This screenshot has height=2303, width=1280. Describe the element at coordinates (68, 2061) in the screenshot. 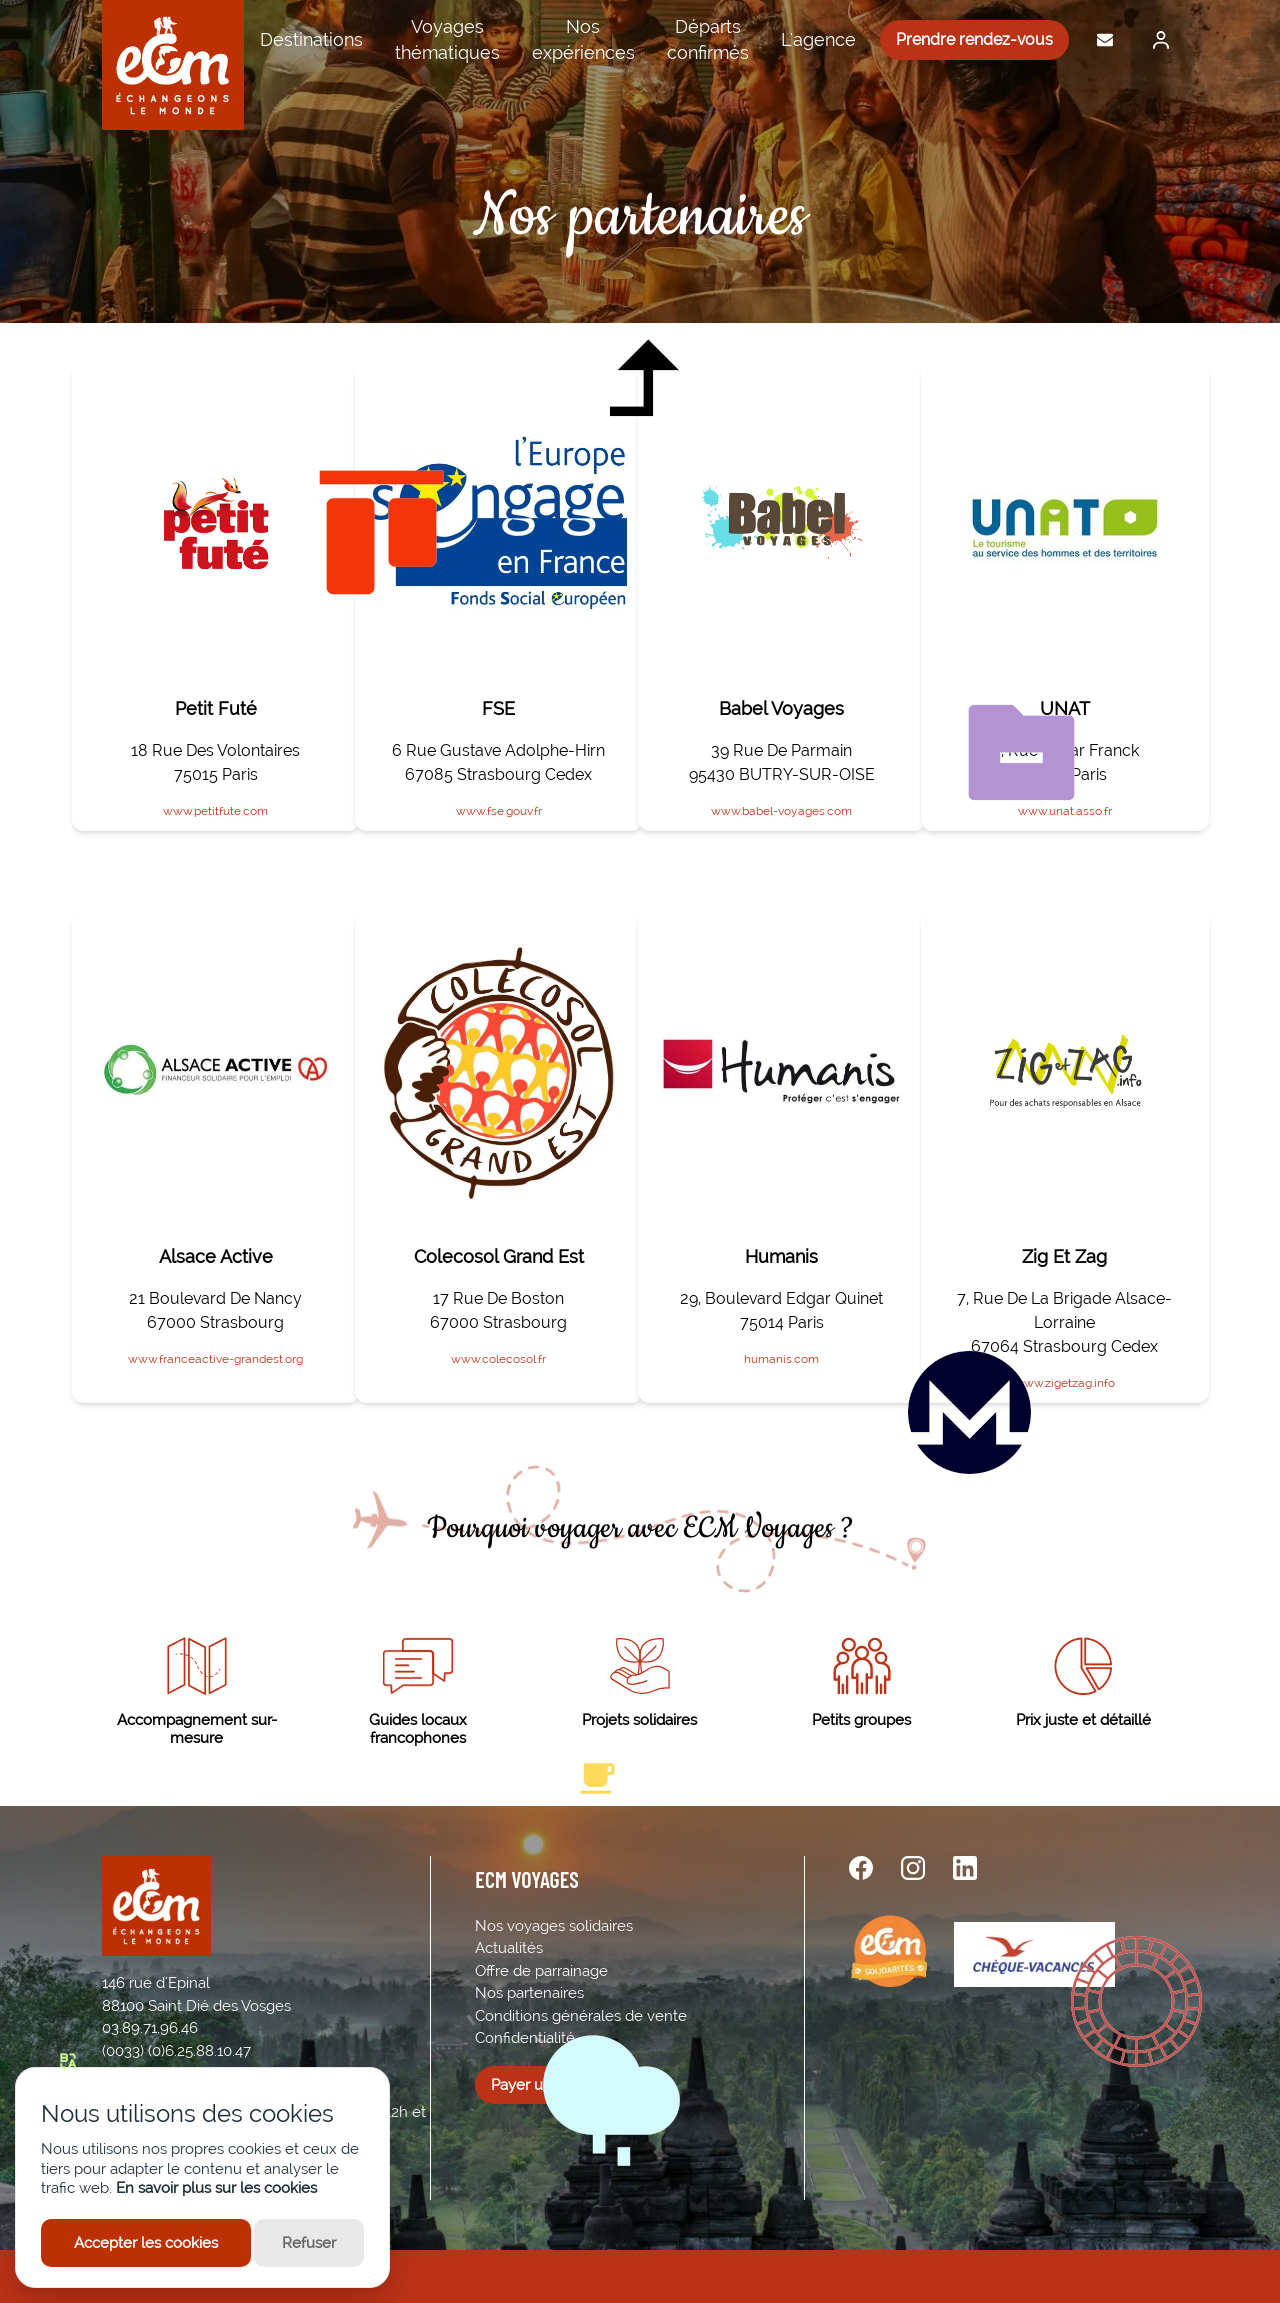

I see `switch between languages or translation mode` at that location.